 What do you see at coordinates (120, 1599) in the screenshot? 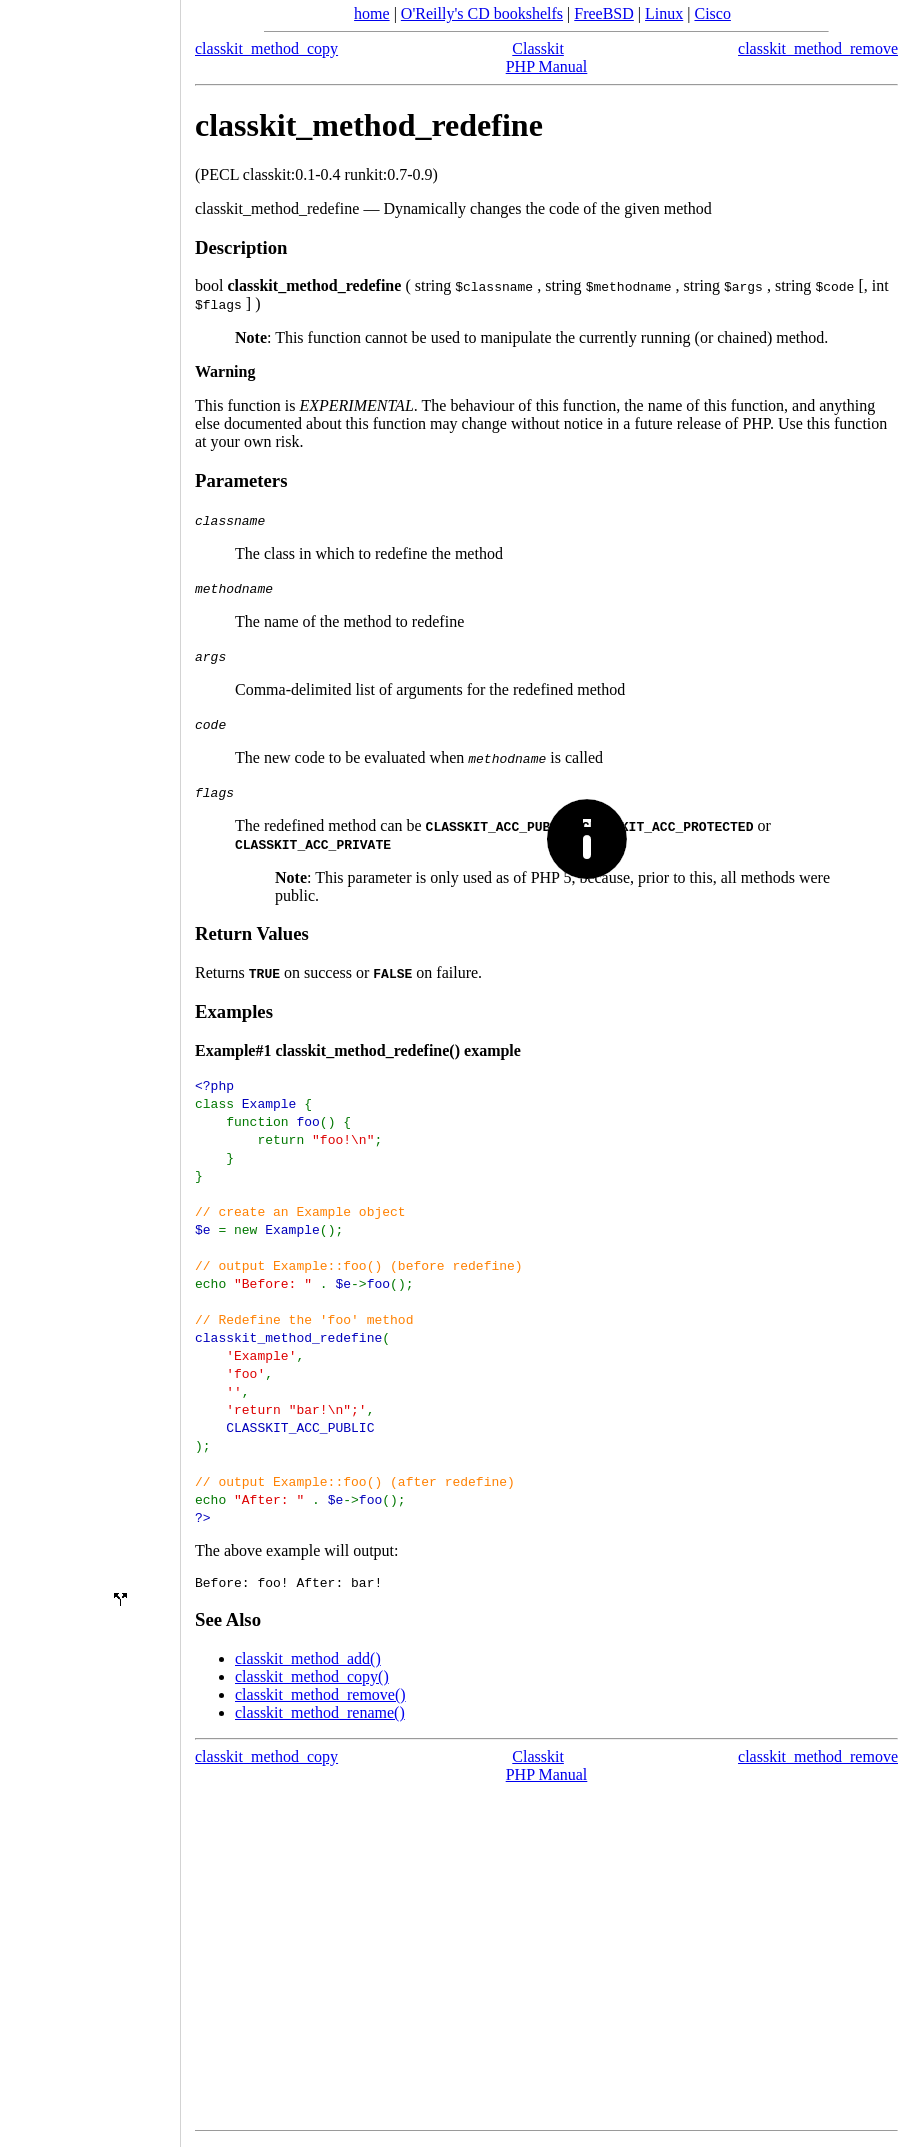
I see `split or fork a call to multiple lines` at bounding box center [120, 1599].